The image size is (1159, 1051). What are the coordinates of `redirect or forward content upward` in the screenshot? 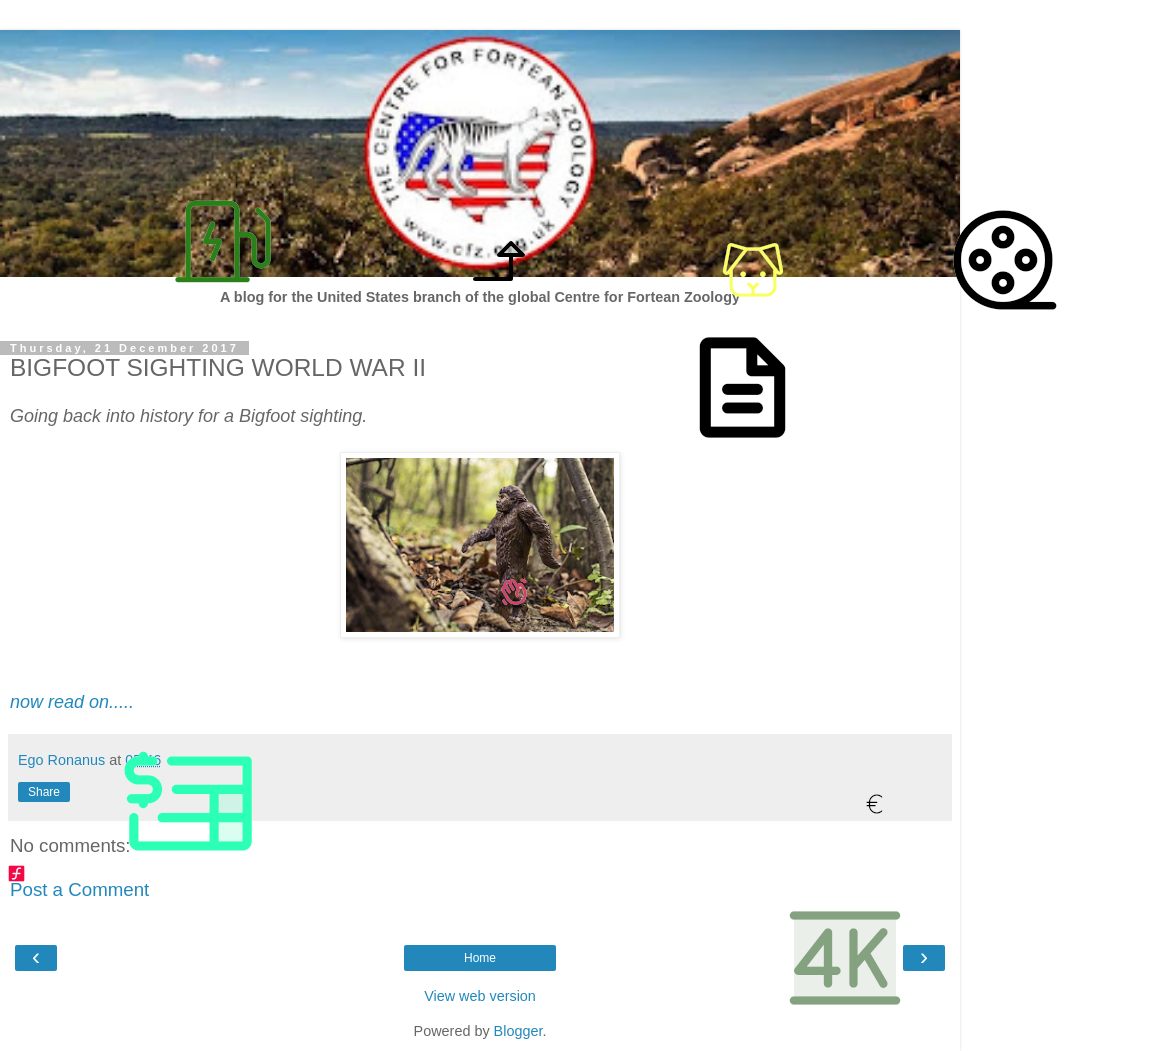 It's located at (501, 263).